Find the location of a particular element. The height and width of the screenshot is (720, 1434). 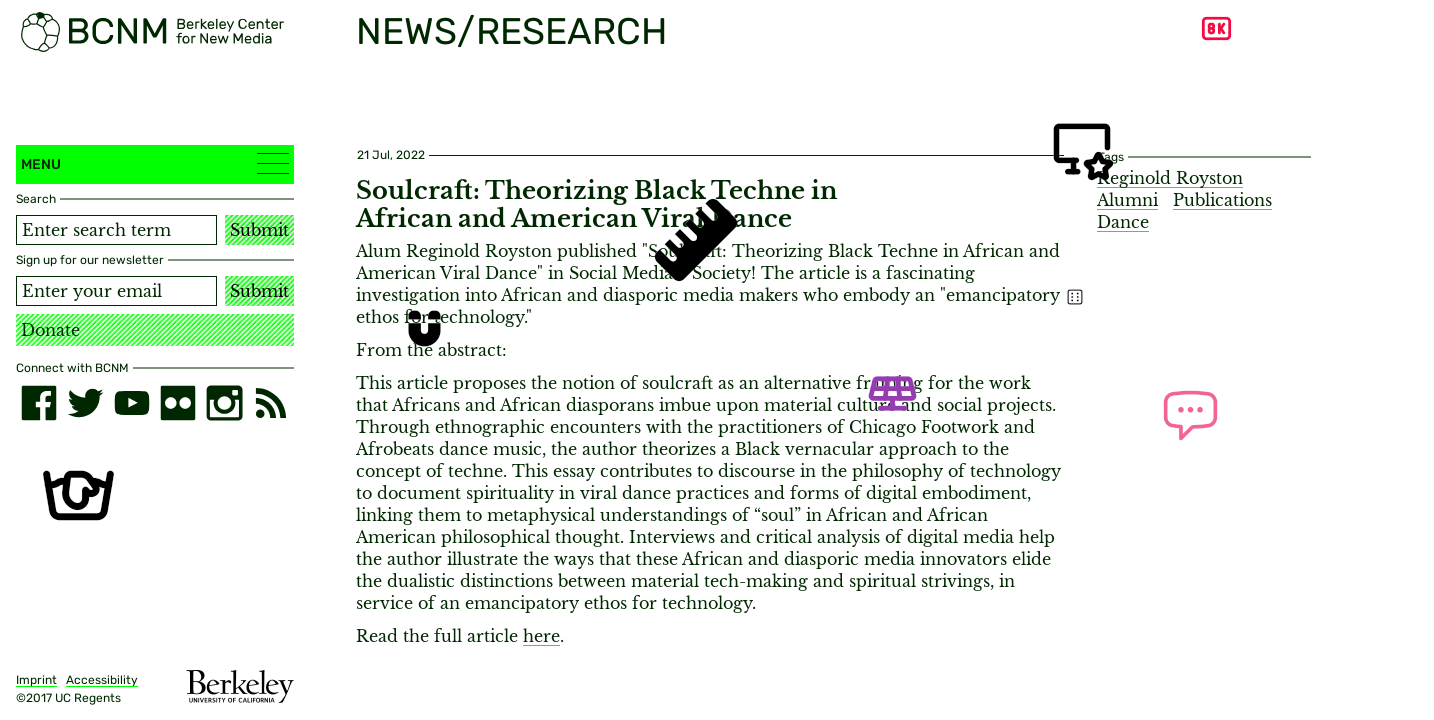

attract or pull related items together is located at coordinates (424, 328).